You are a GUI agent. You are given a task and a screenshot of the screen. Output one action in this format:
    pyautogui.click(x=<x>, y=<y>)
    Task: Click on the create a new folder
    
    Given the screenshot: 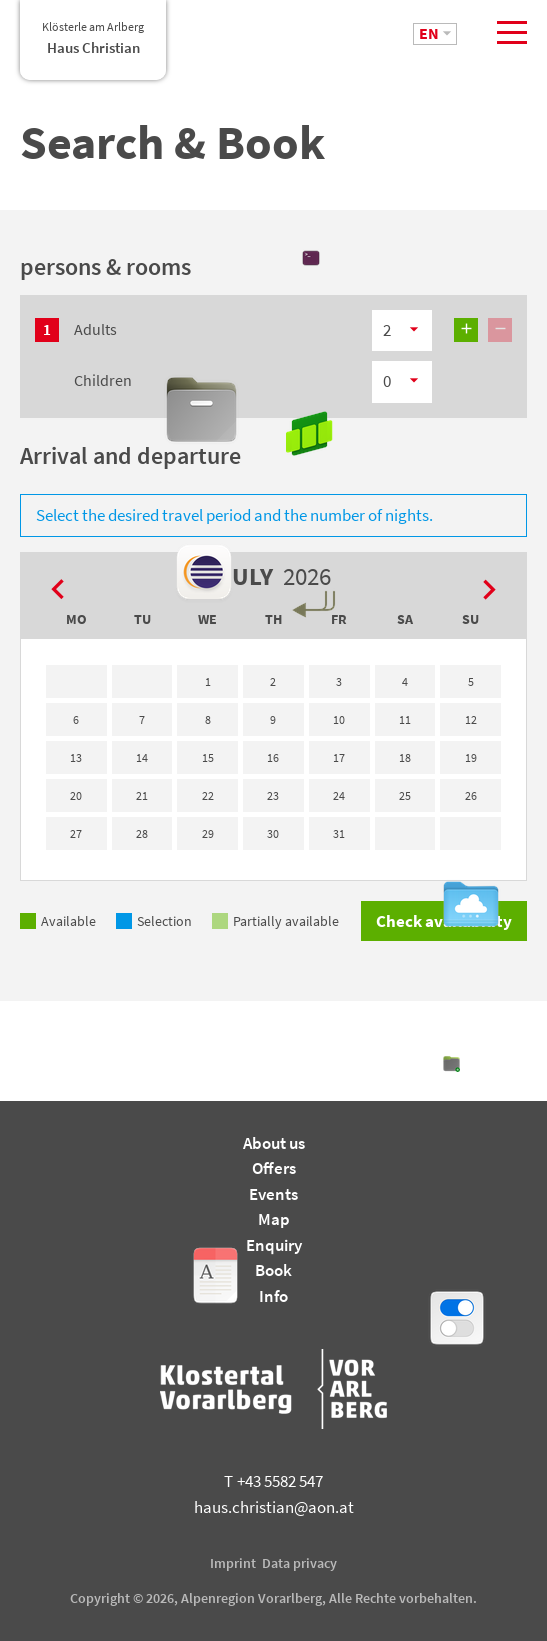 What is the action you would take?
    pyautogui.click(x=451, y=1063)
    